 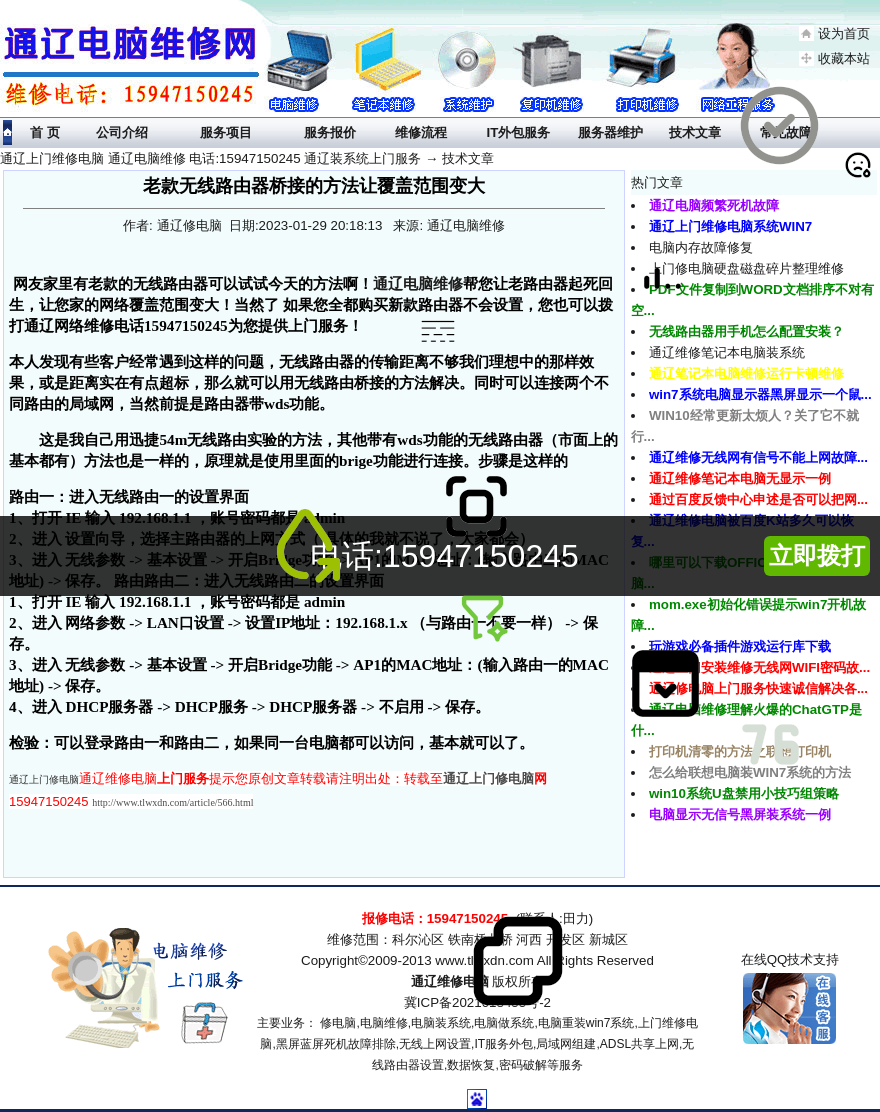 What do you see at coordinates (779, 125) in the screenshot?
I see `indicates a completed or successful action` at bounding box center [779, 125].